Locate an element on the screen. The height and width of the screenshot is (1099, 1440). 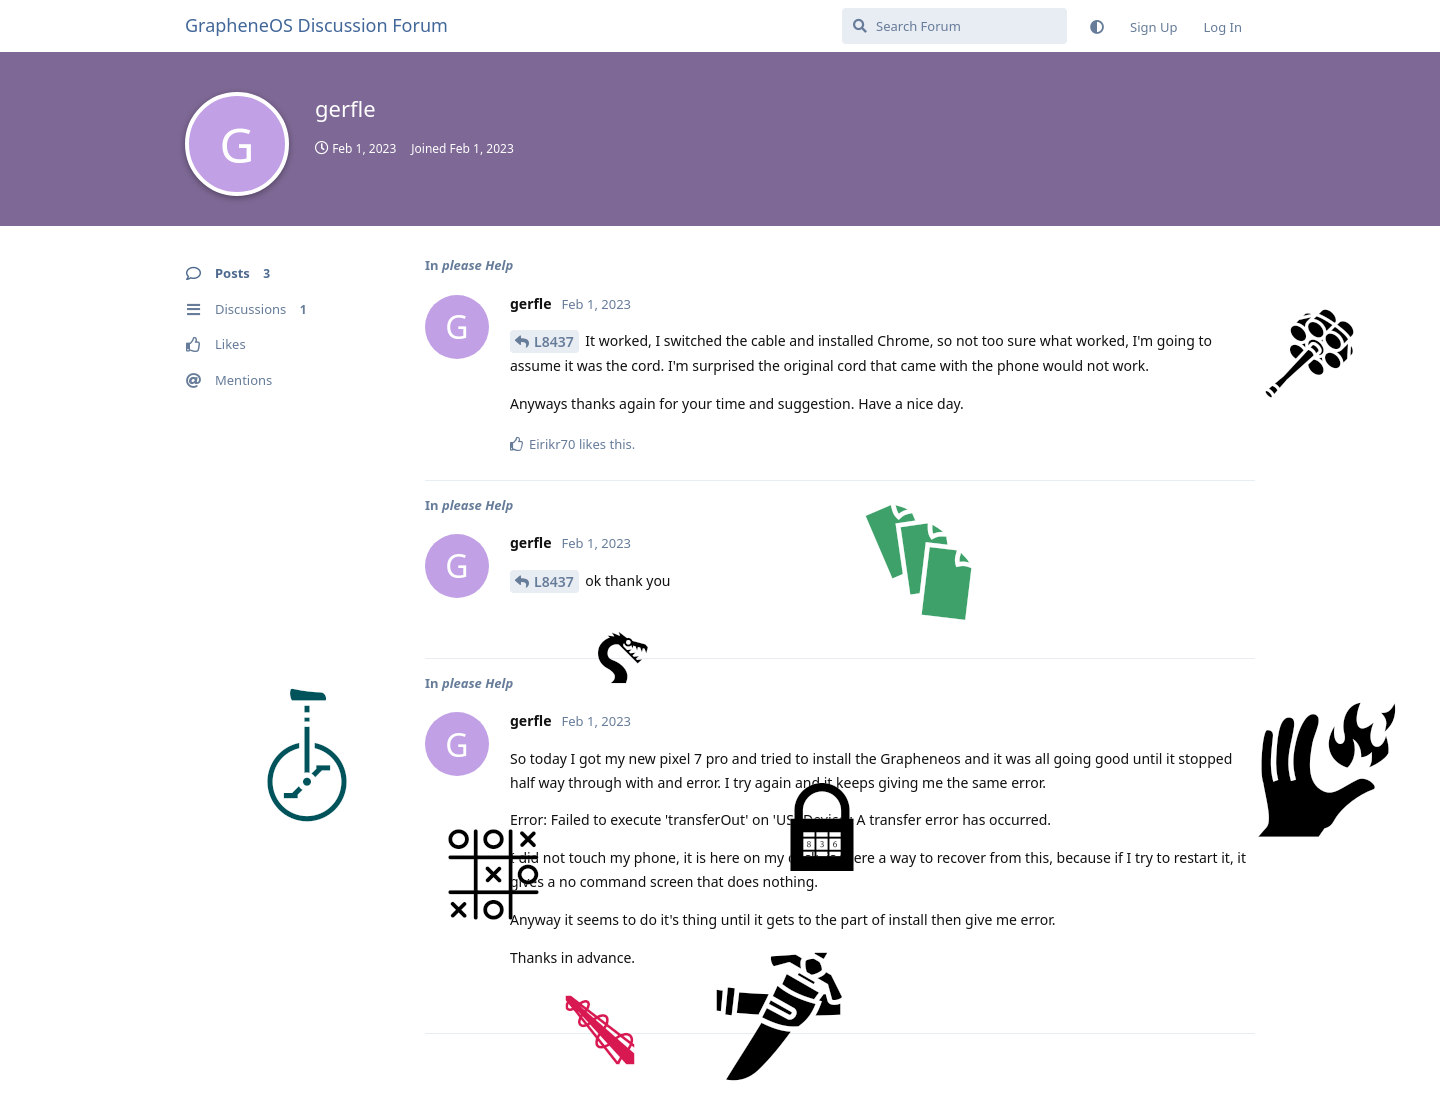
select grenade weapon in inventory is located at coordinates (1309, 353).